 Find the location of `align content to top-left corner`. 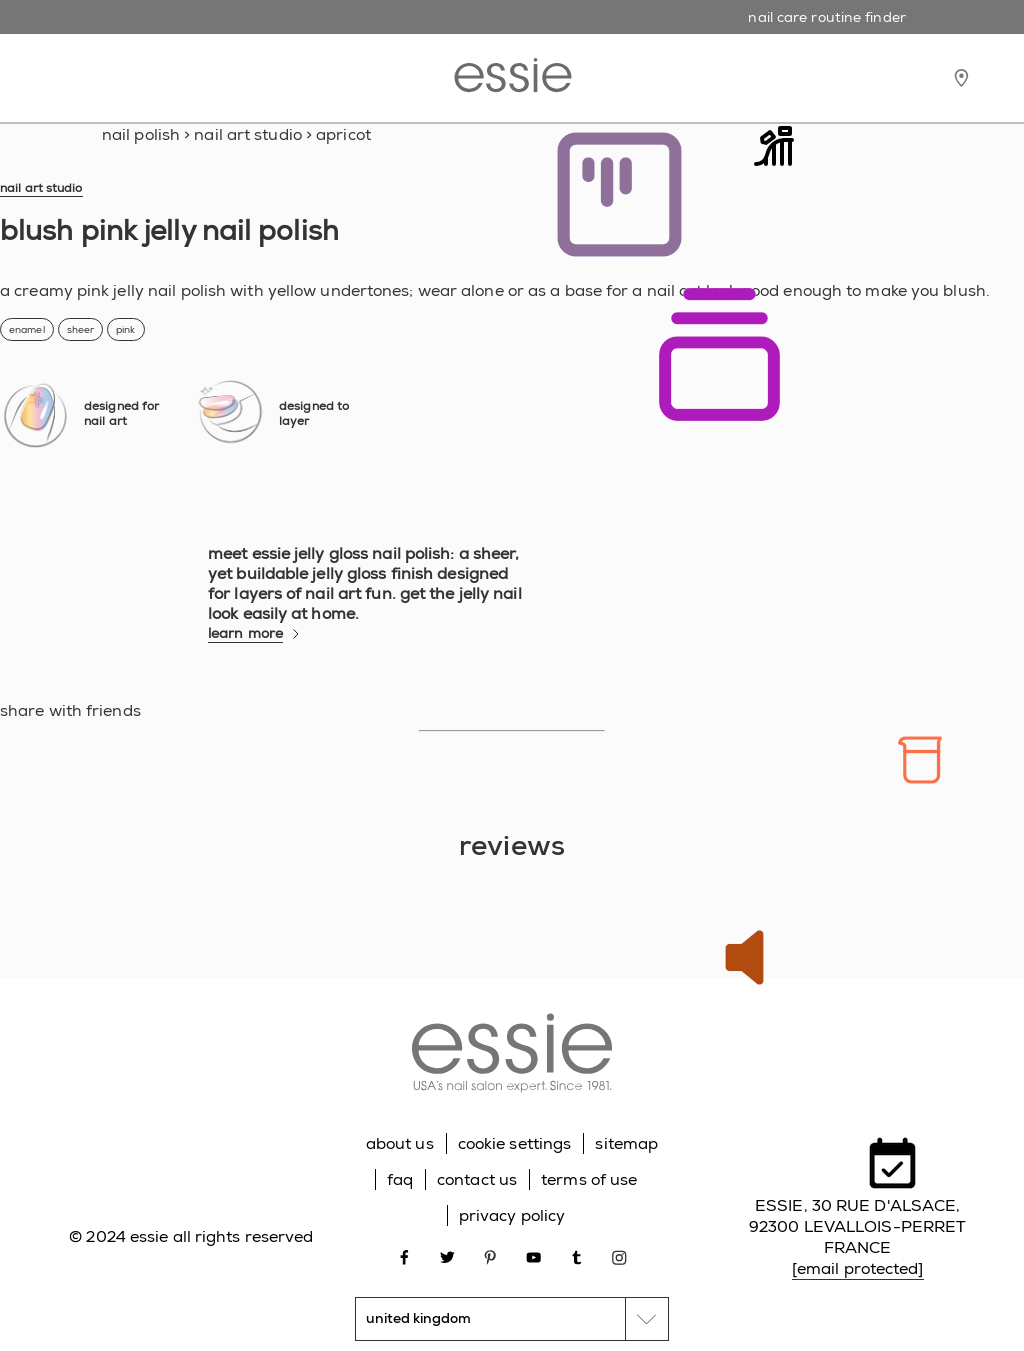

align content to top-left corner is located at coordinates (619, 194).